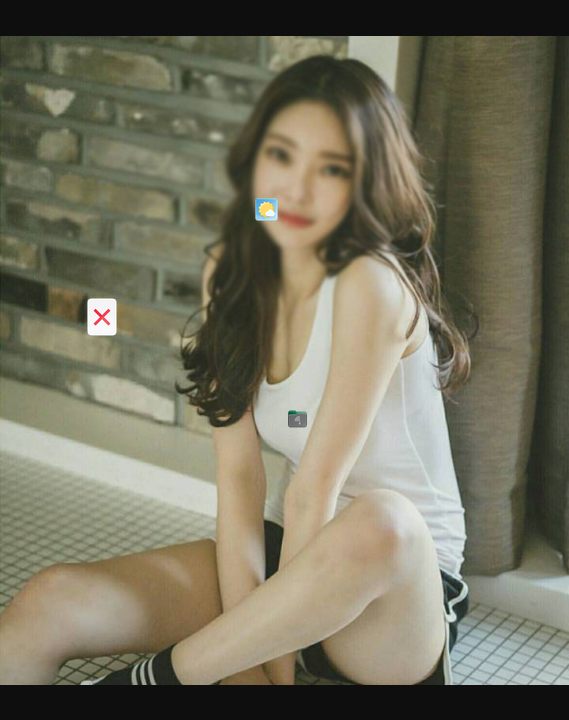  I want to click on open the weather app, so click(266, 209).